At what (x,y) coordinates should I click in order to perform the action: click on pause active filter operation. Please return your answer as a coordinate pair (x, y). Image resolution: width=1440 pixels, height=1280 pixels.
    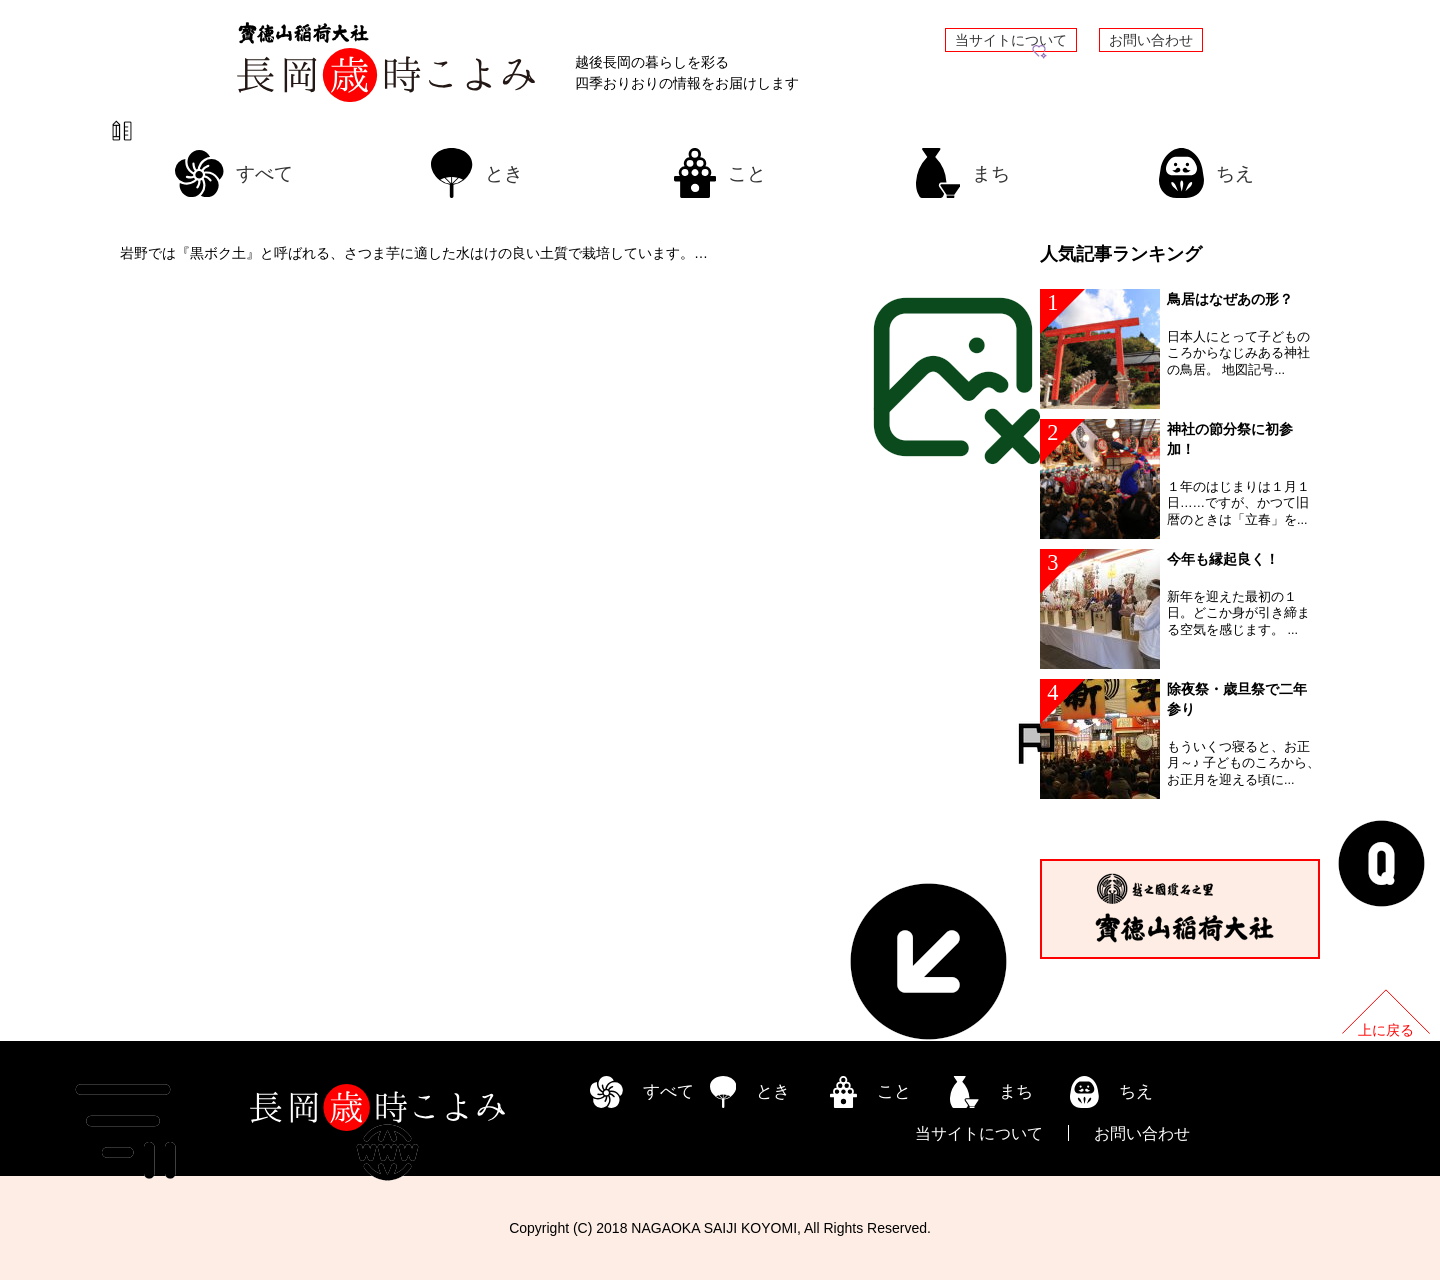
    Looking at the image, I should click on (123, 1121).